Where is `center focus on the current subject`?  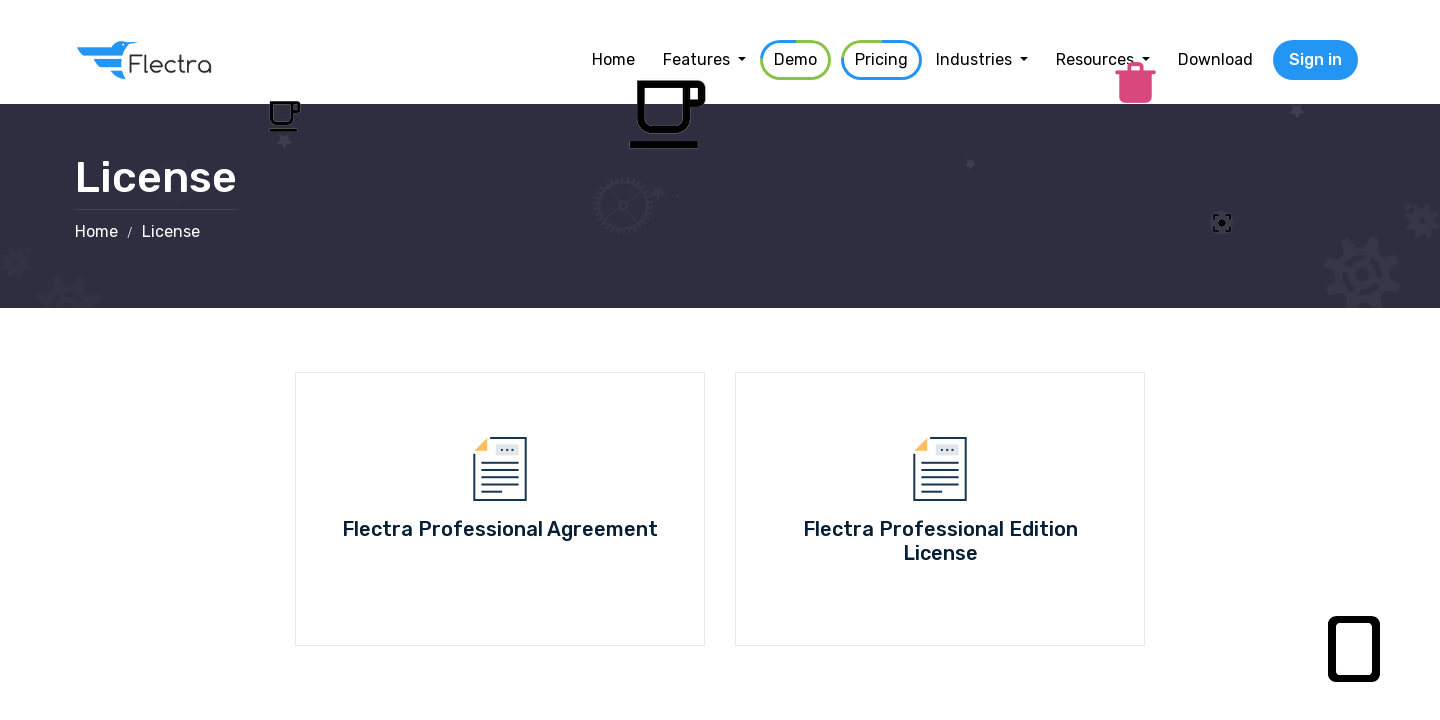
center focus on the current subject is located at coordinates (1222, 223).